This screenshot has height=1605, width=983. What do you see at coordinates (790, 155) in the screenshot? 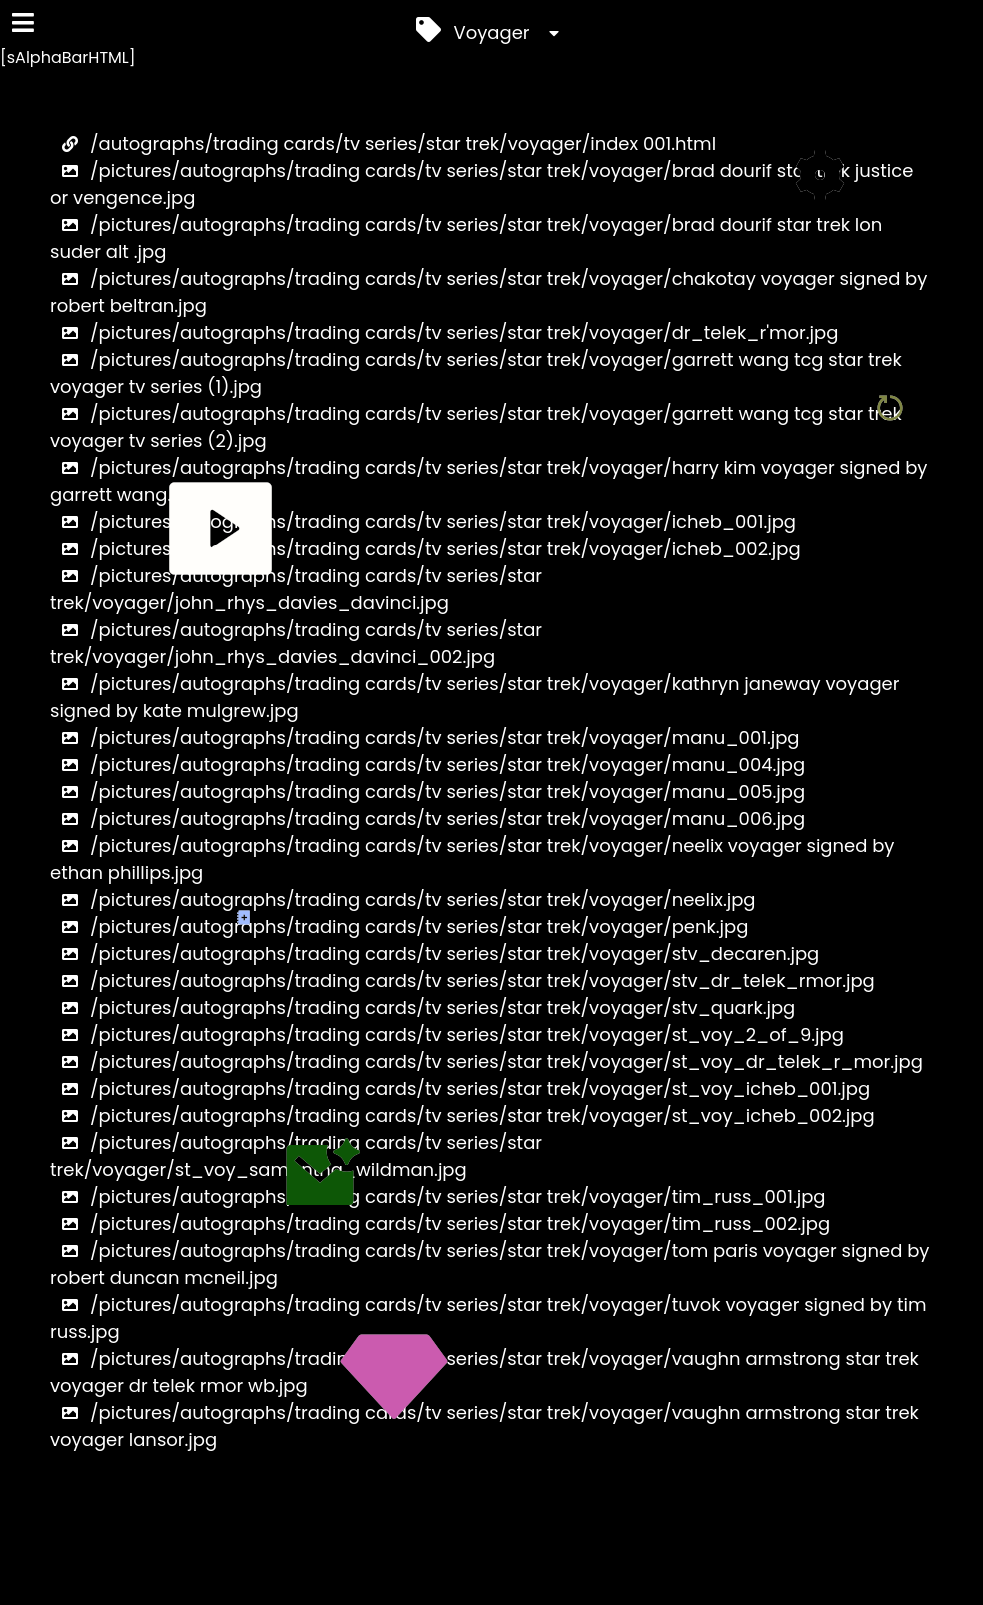
I see `access list settings or preferences` at bounding box center [790, 155].